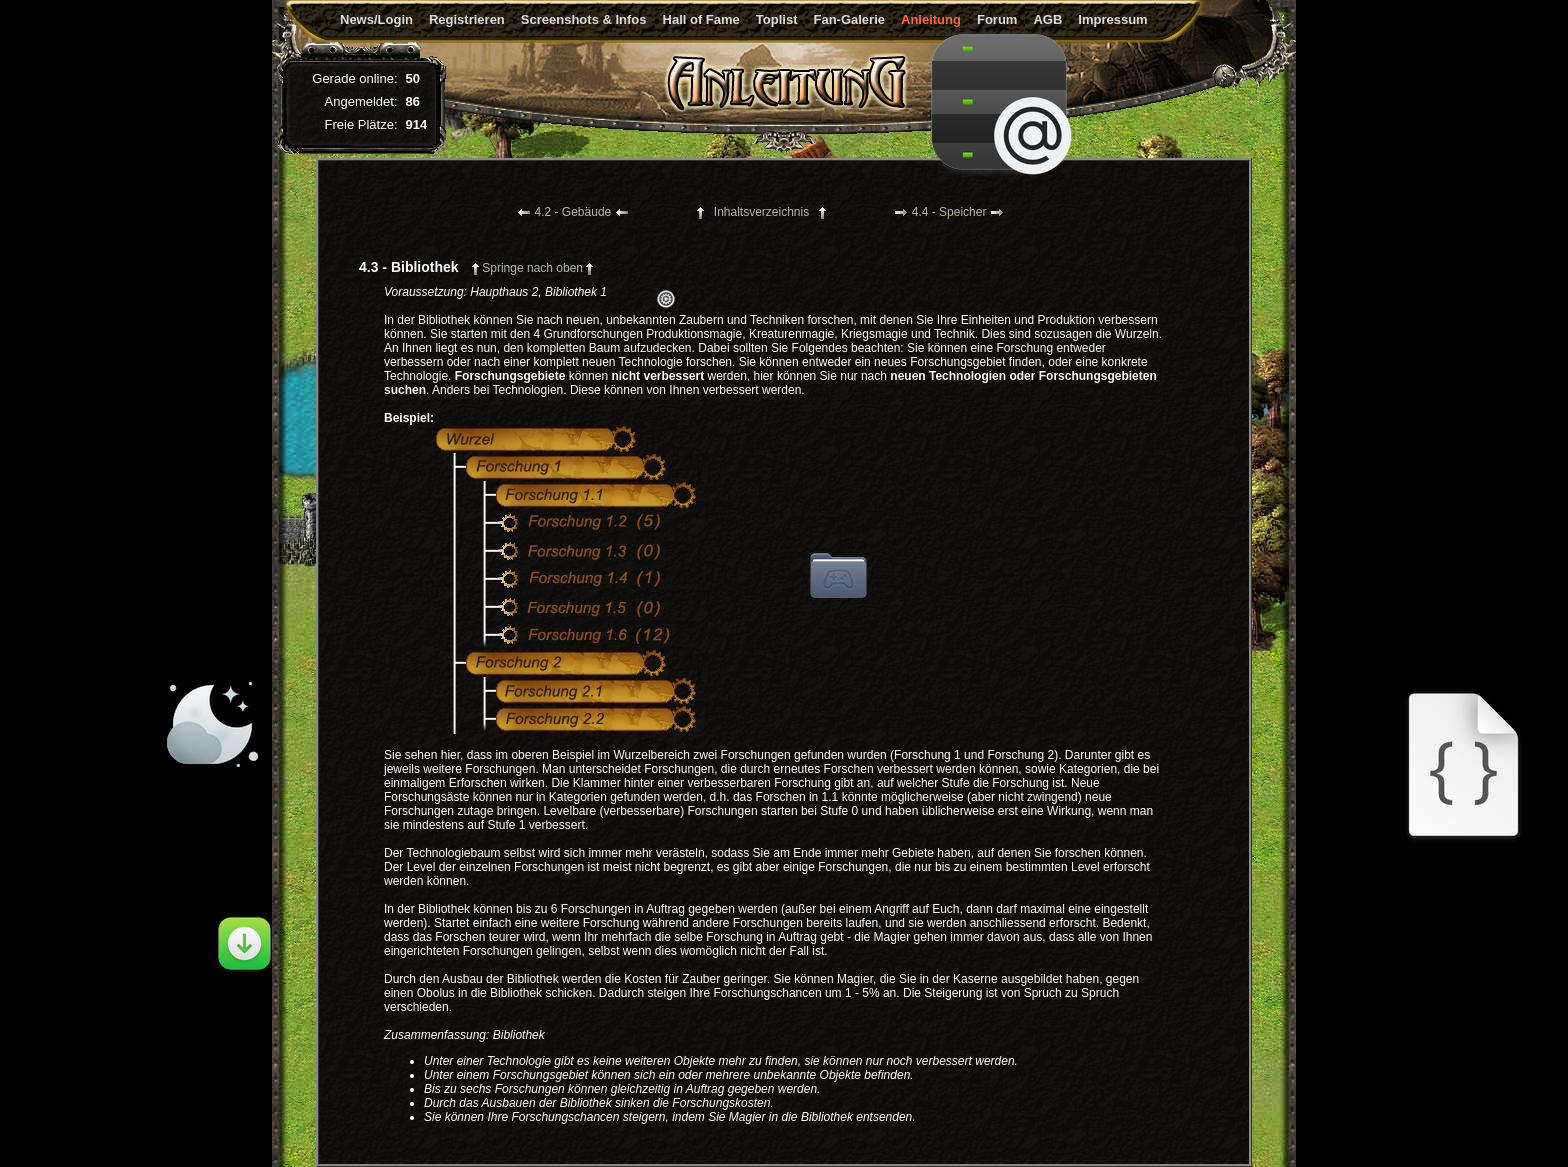 Image resolution: width=1568 pixels, height=1167 pixels. I want to click on open your games folder, so click(838, 575).